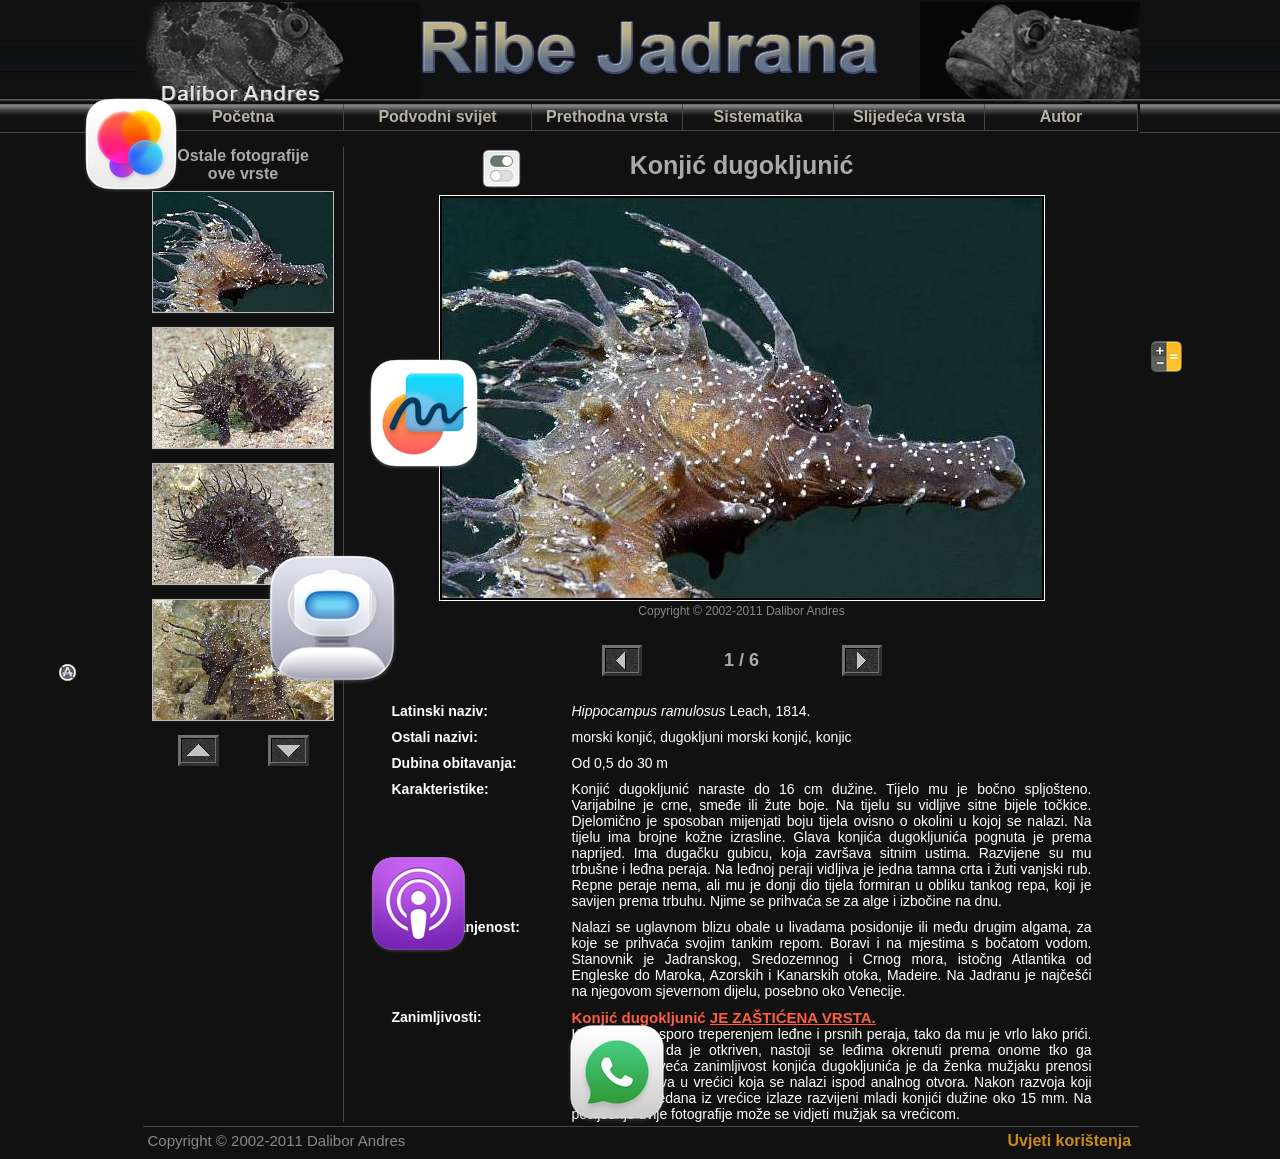  Describe the element at coordinates (617, 1072) in the screenshot. I see `open whatsapp messaging app` at that location.